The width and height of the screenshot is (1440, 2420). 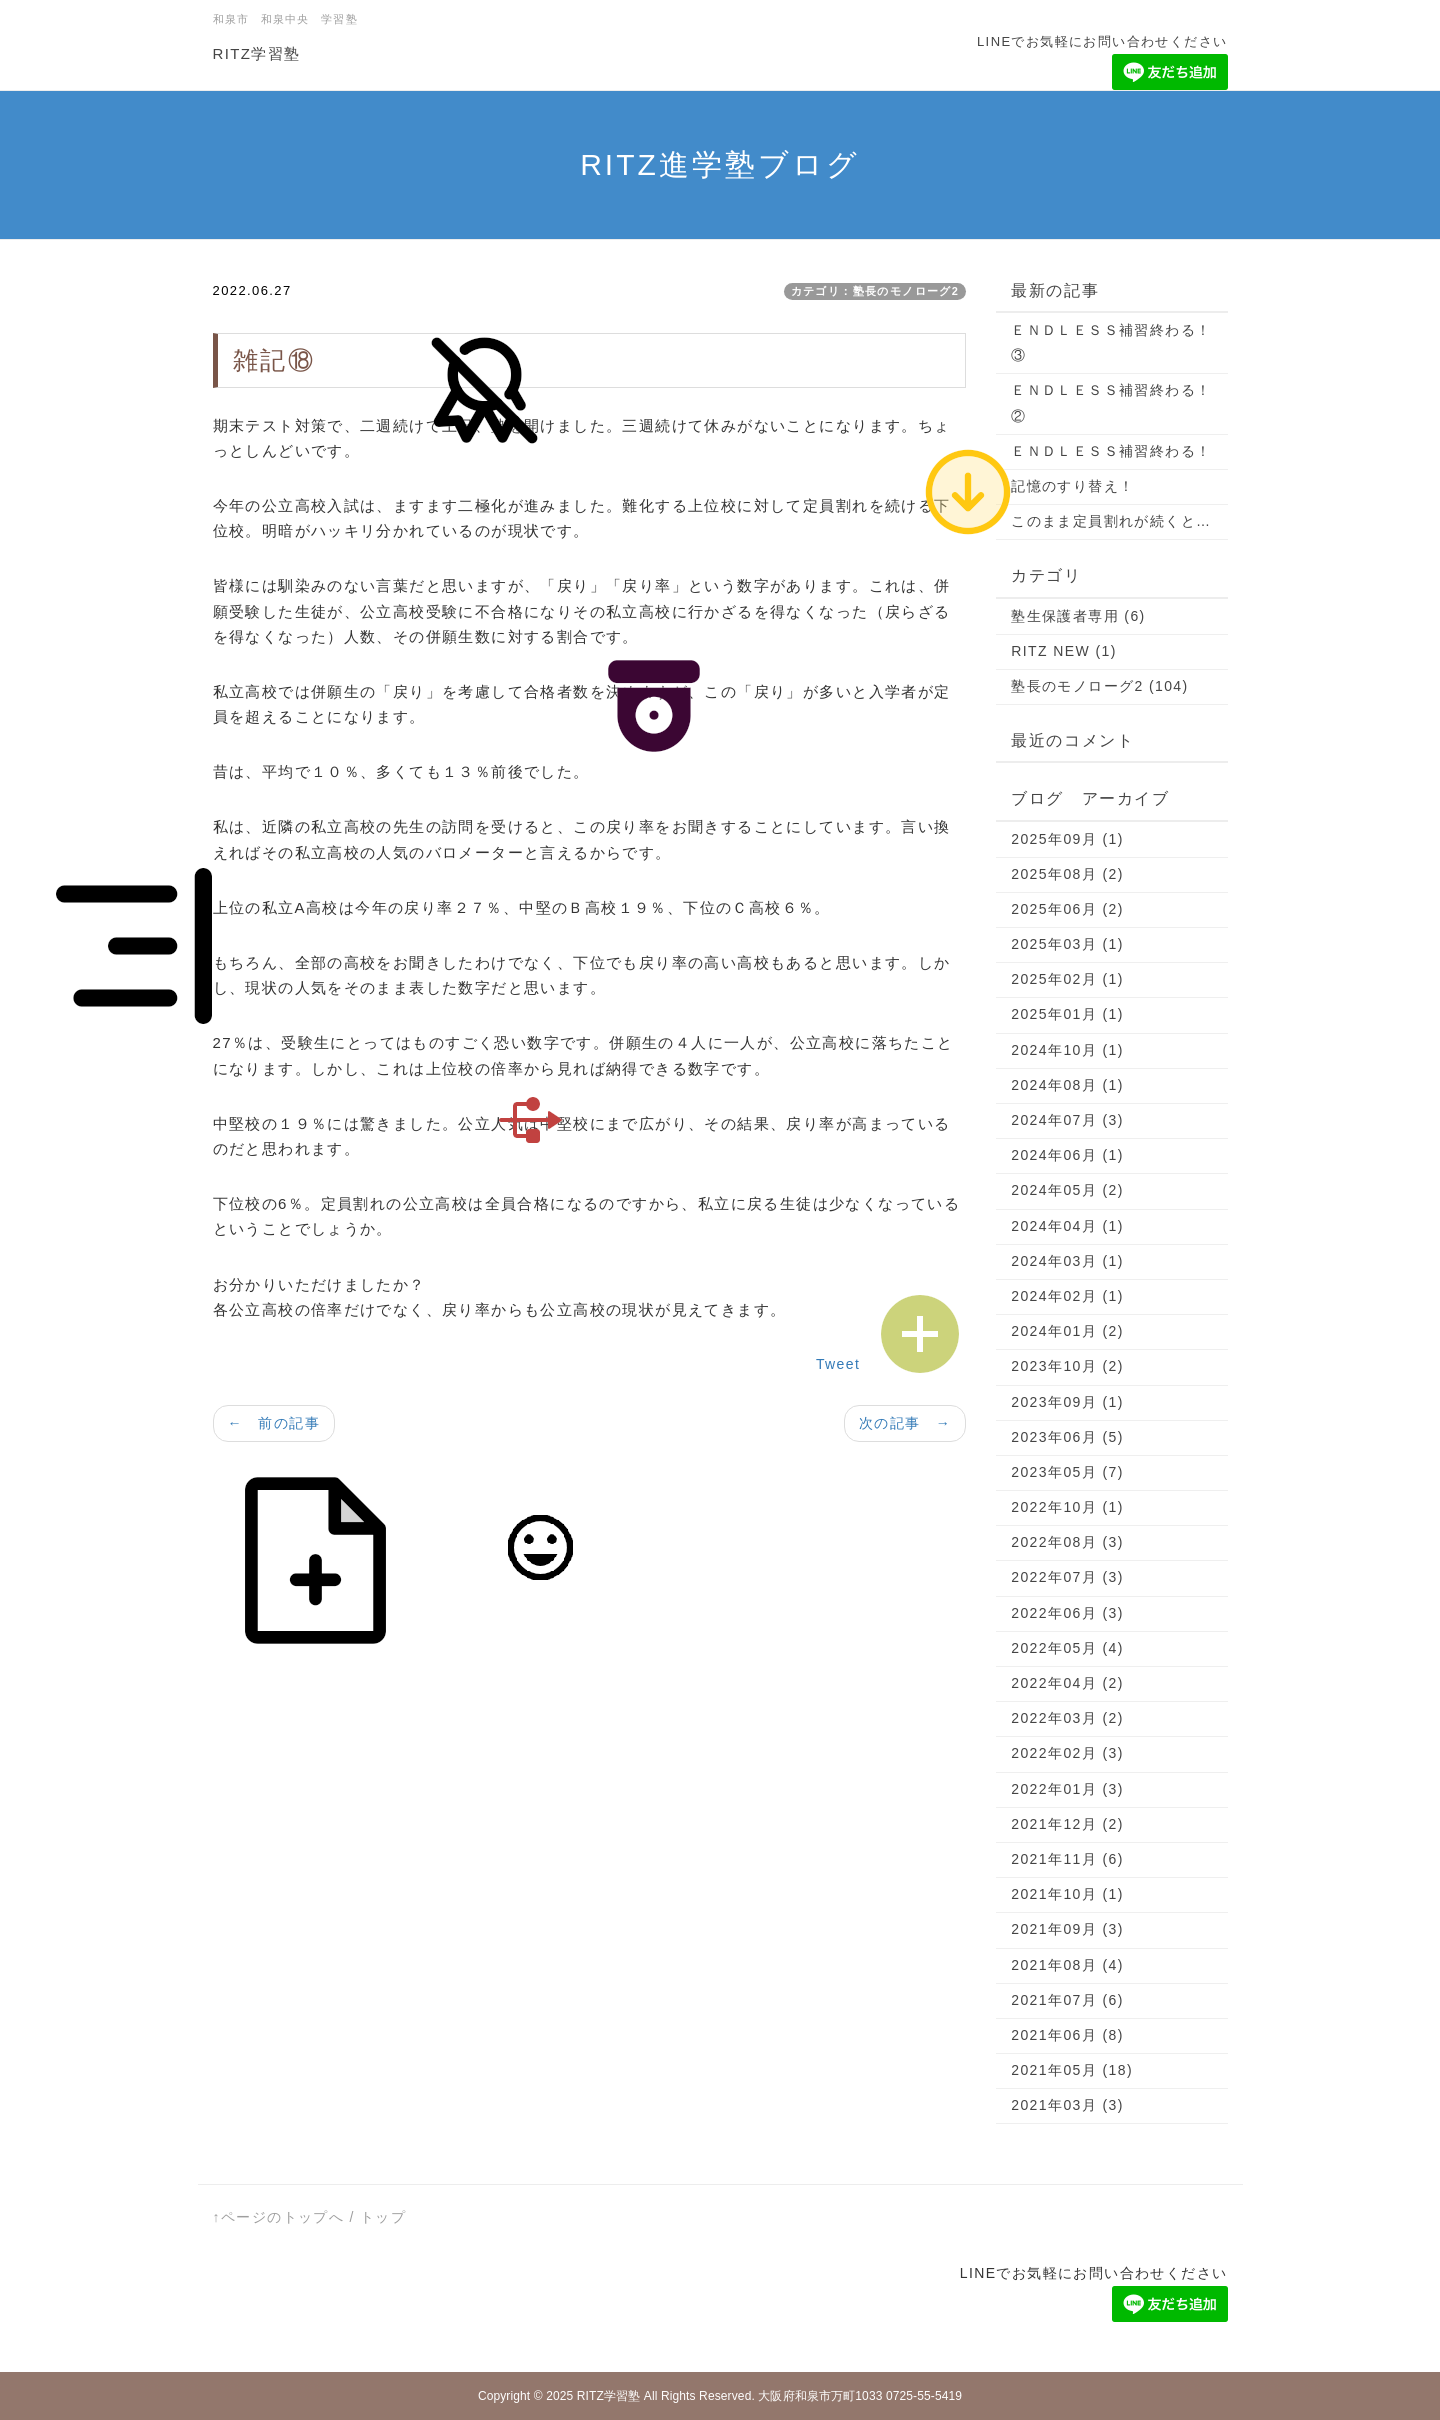 I want to click on access security camera settings, so click(x=654, y=706).